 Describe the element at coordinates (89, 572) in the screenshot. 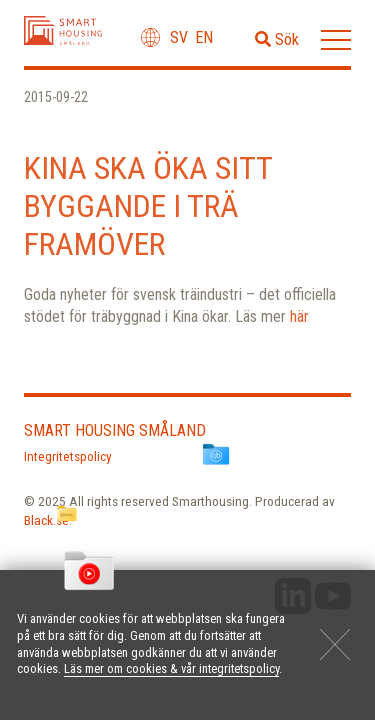

I see `open youtube music downloads folder` at that location.